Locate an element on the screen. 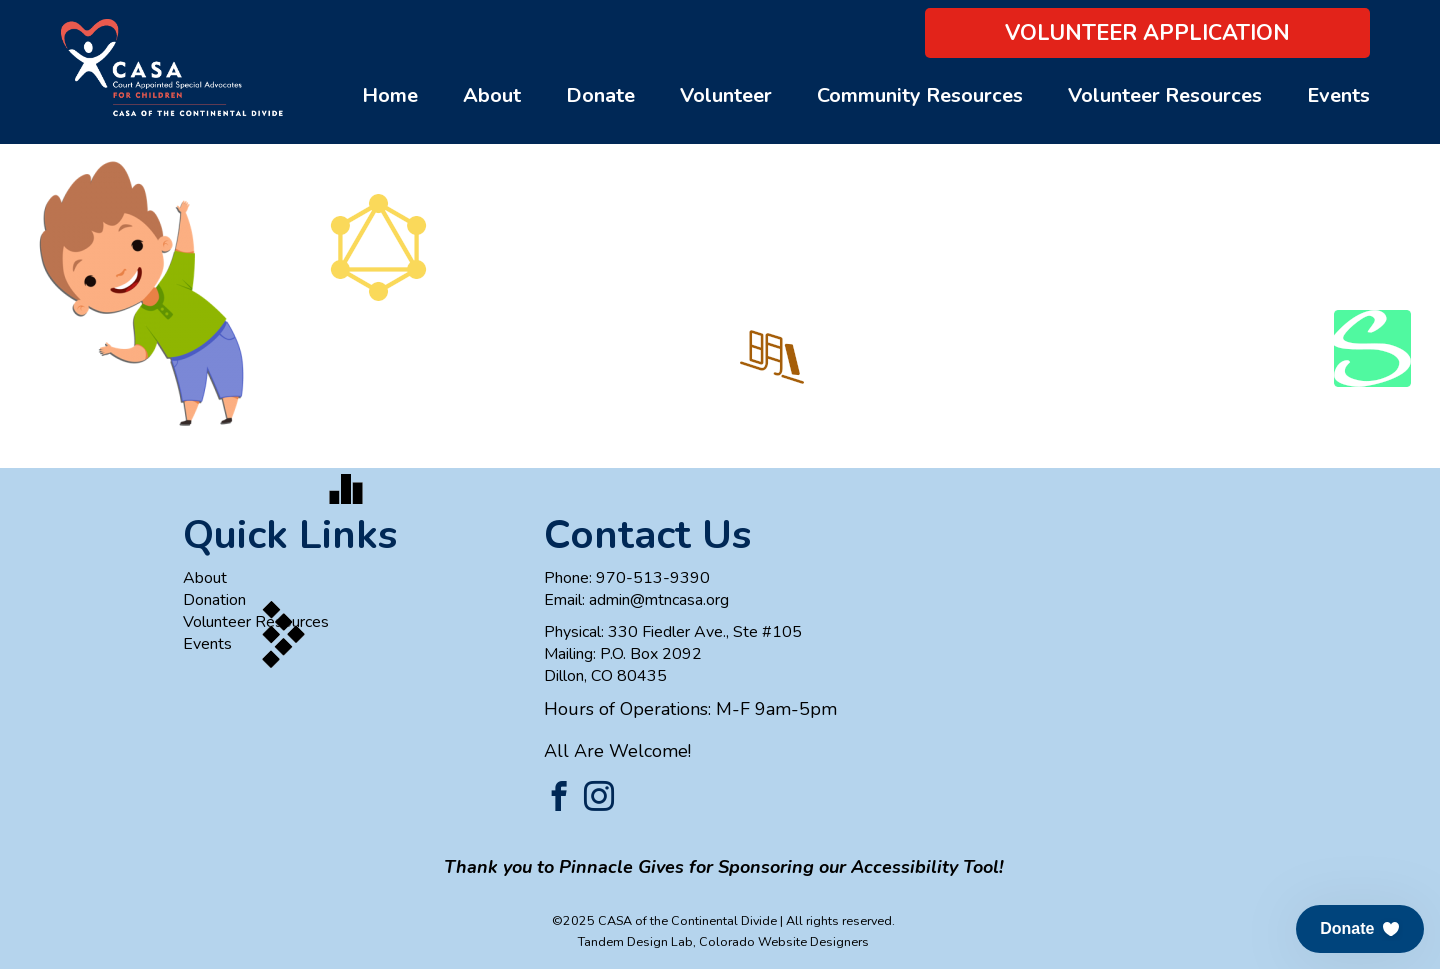 This screenshot has height=969, width=1440. open TestRail test management platform is located at coordinates (283, 634).